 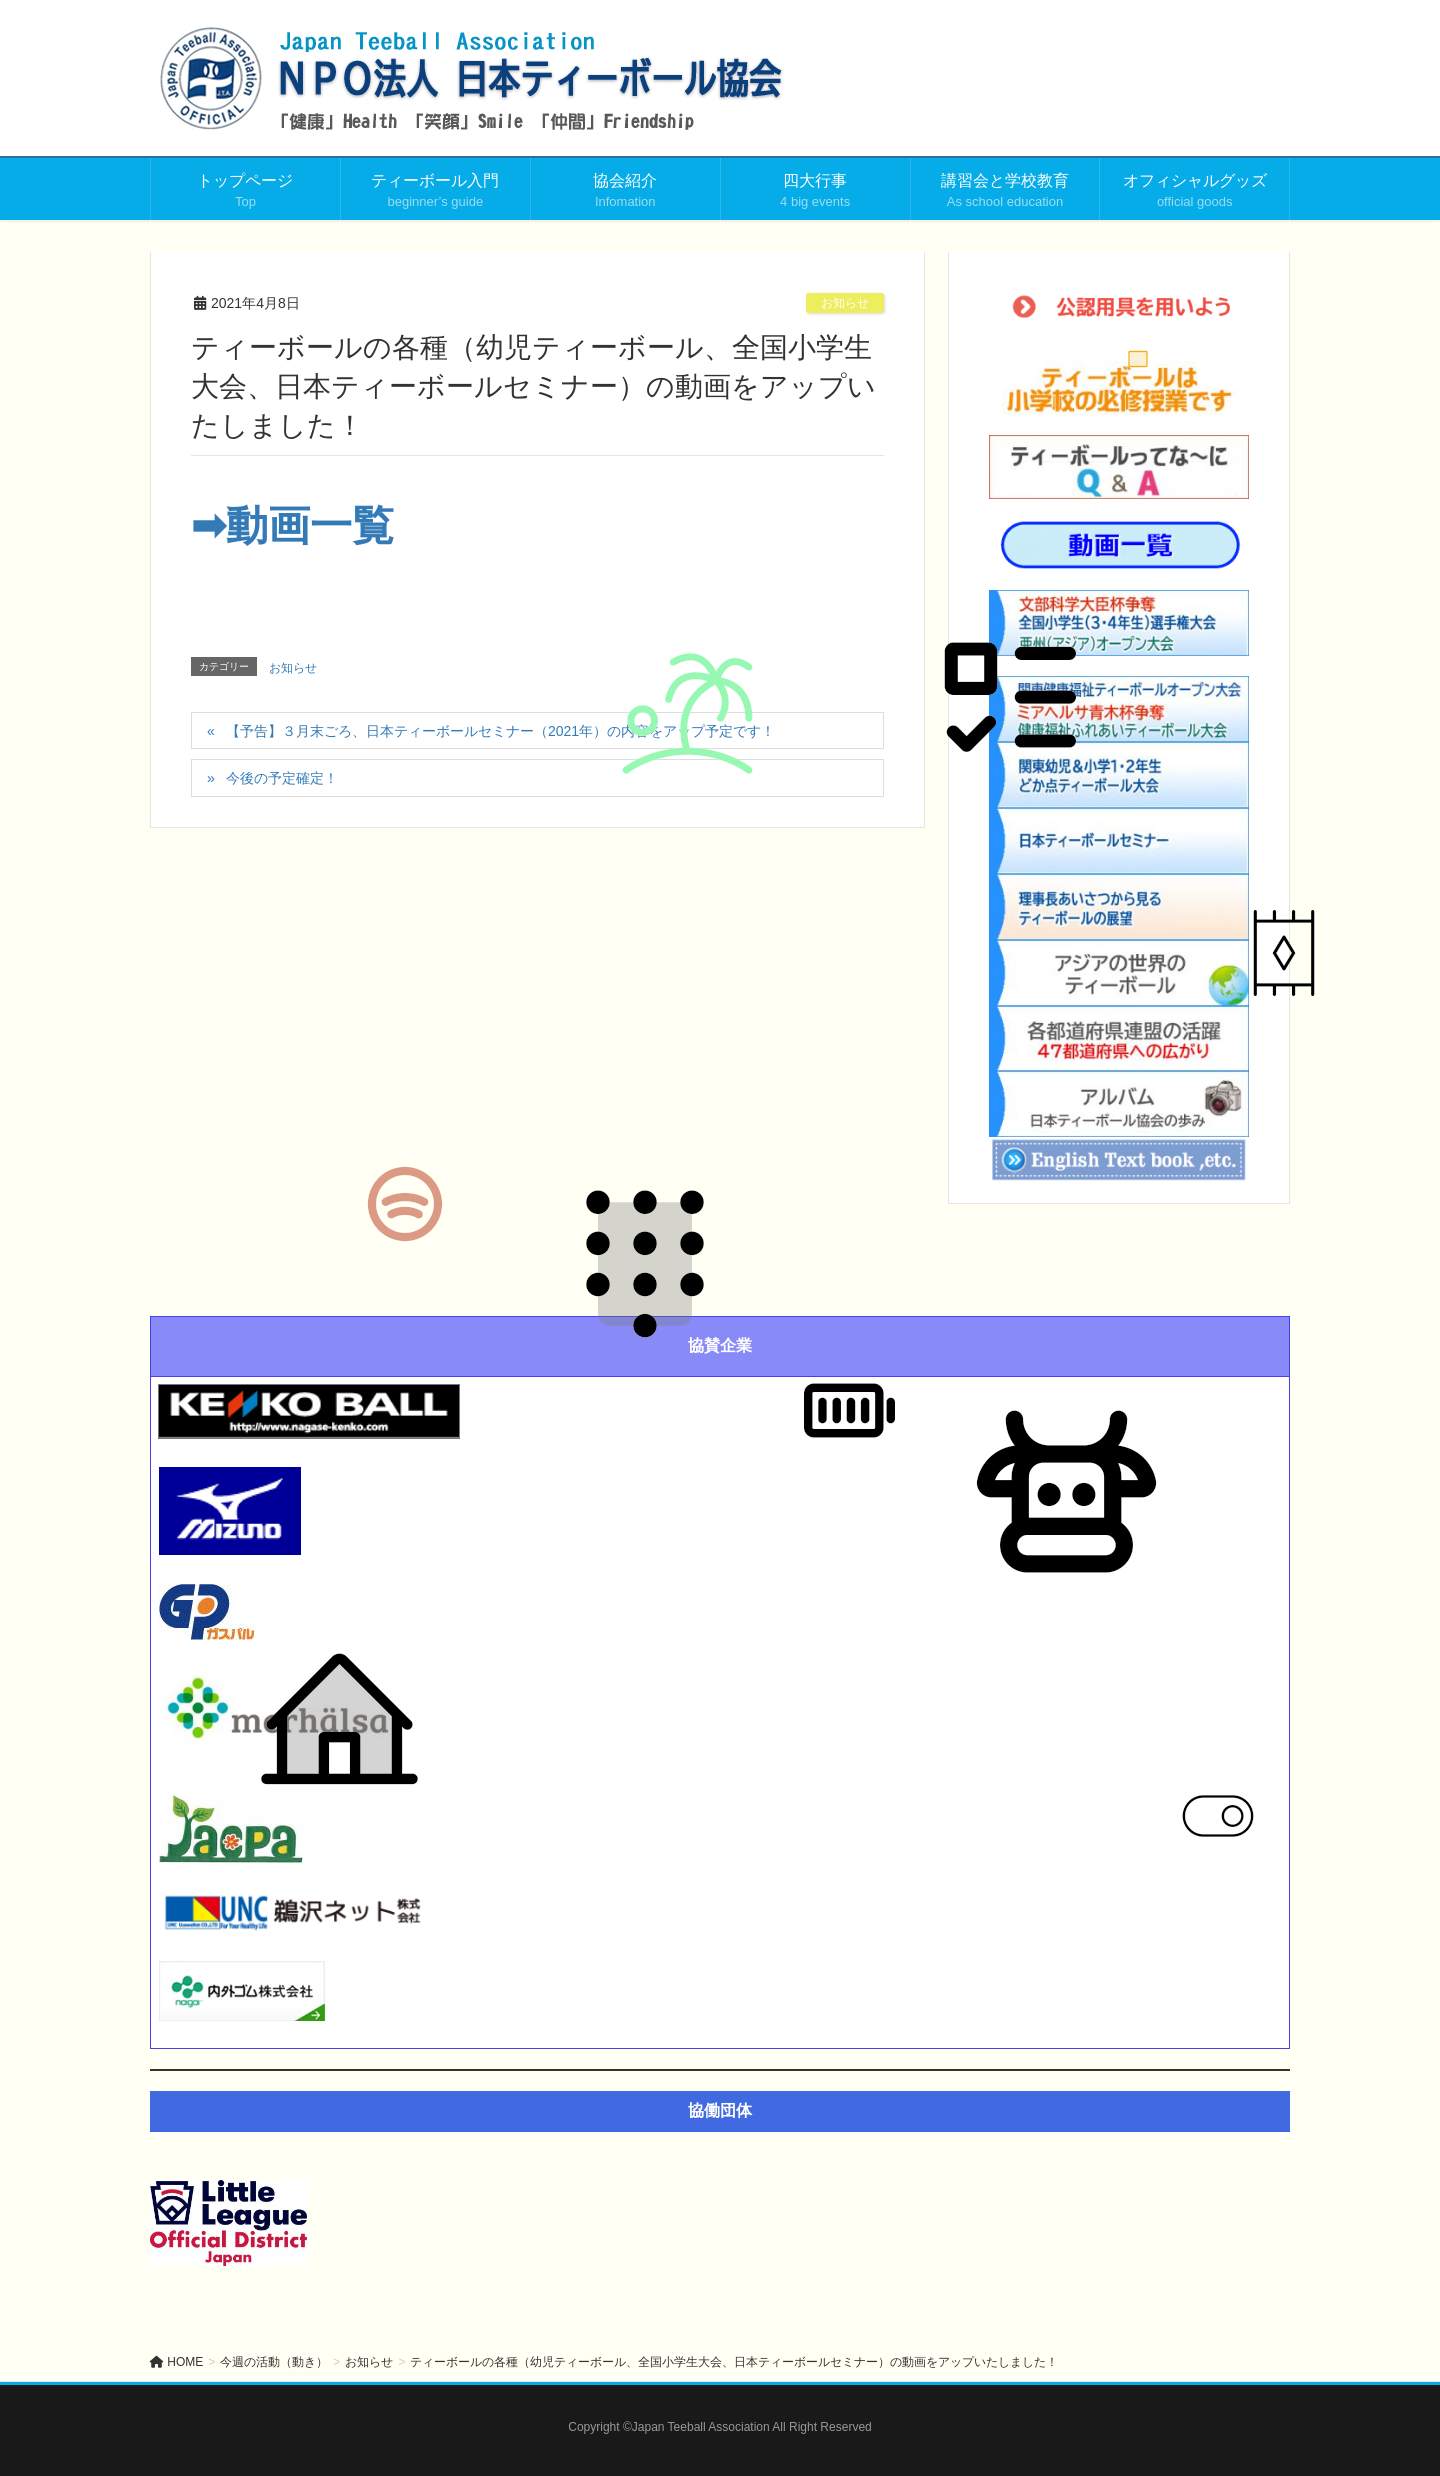 What do you see at coordinates (405, 1204) in the screenshot?
I see `open Spotify` at bounding box center [405, 1204].